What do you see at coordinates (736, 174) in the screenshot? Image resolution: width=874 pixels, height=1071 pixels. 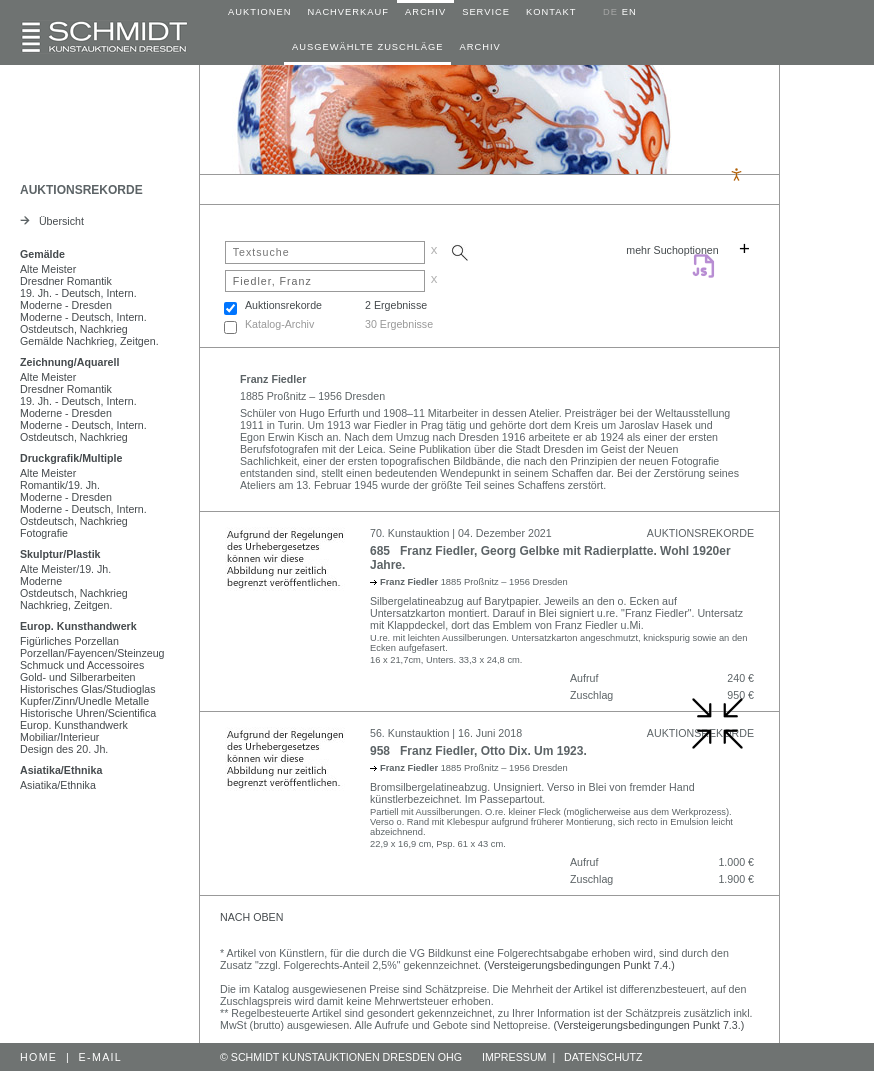 I see `indicates pedestrian or walking mode` at bounding box center [736, 174].